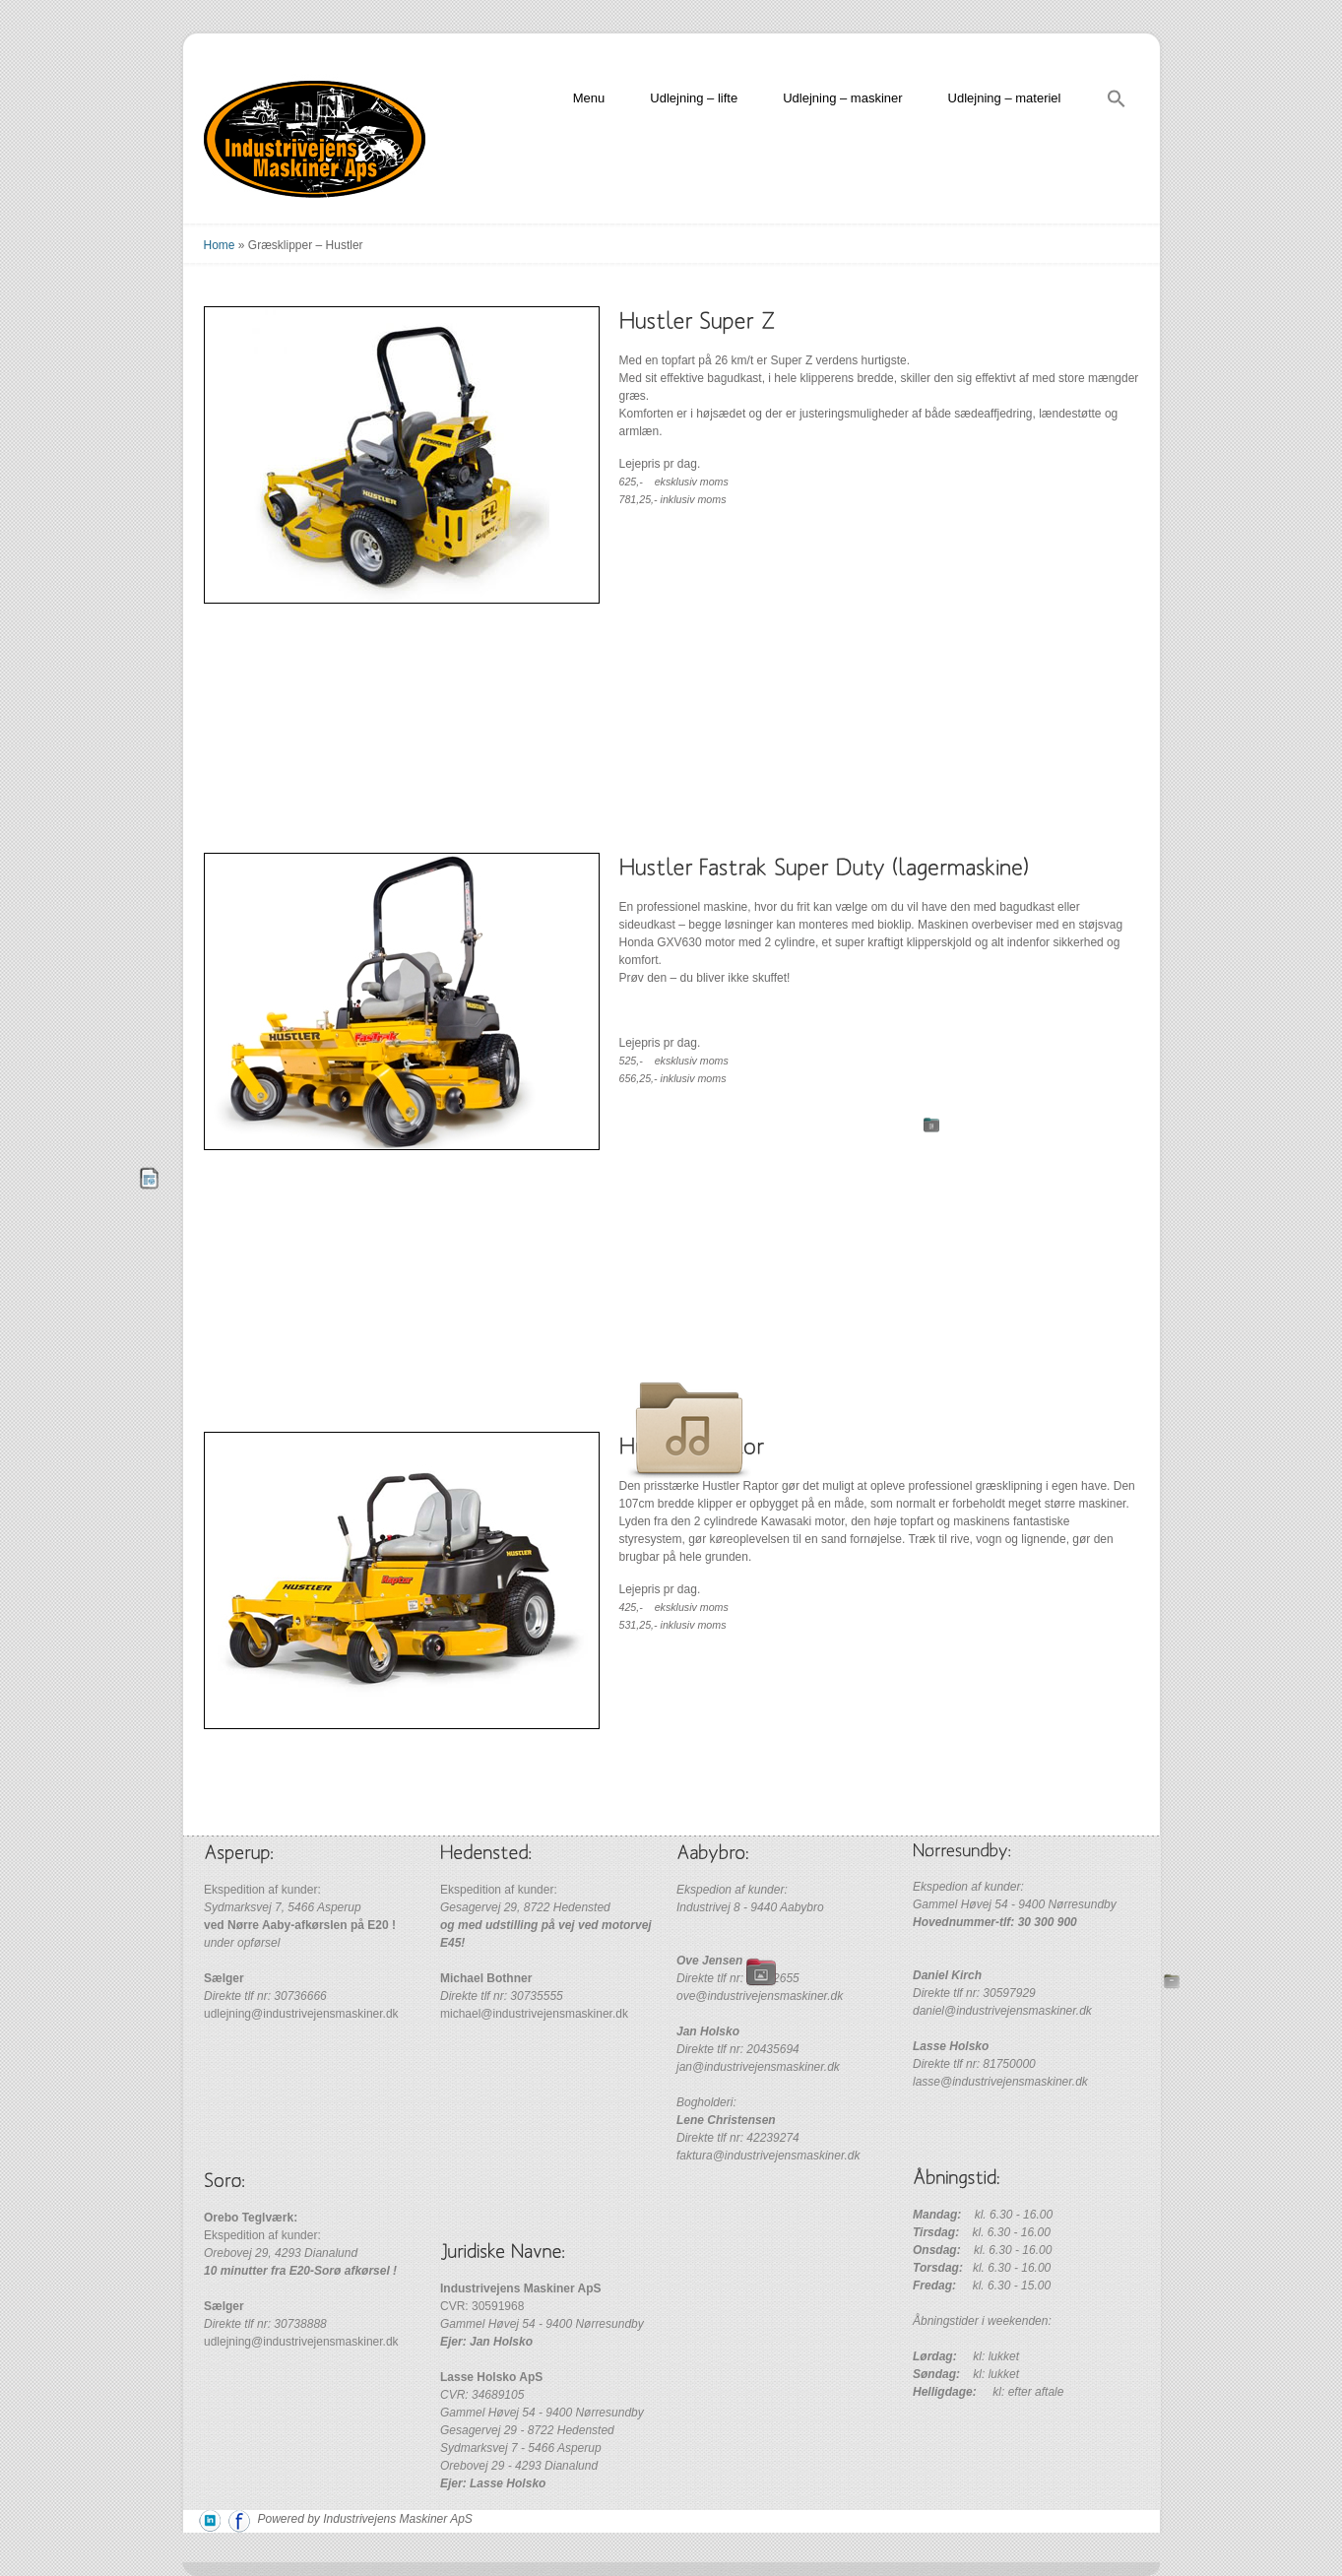 The width and height of the screenshot is (1342, 2576). Describe the element at coordinates (1172, 1981) in the screenshot. I see `open the nautilus file manager` at that location.